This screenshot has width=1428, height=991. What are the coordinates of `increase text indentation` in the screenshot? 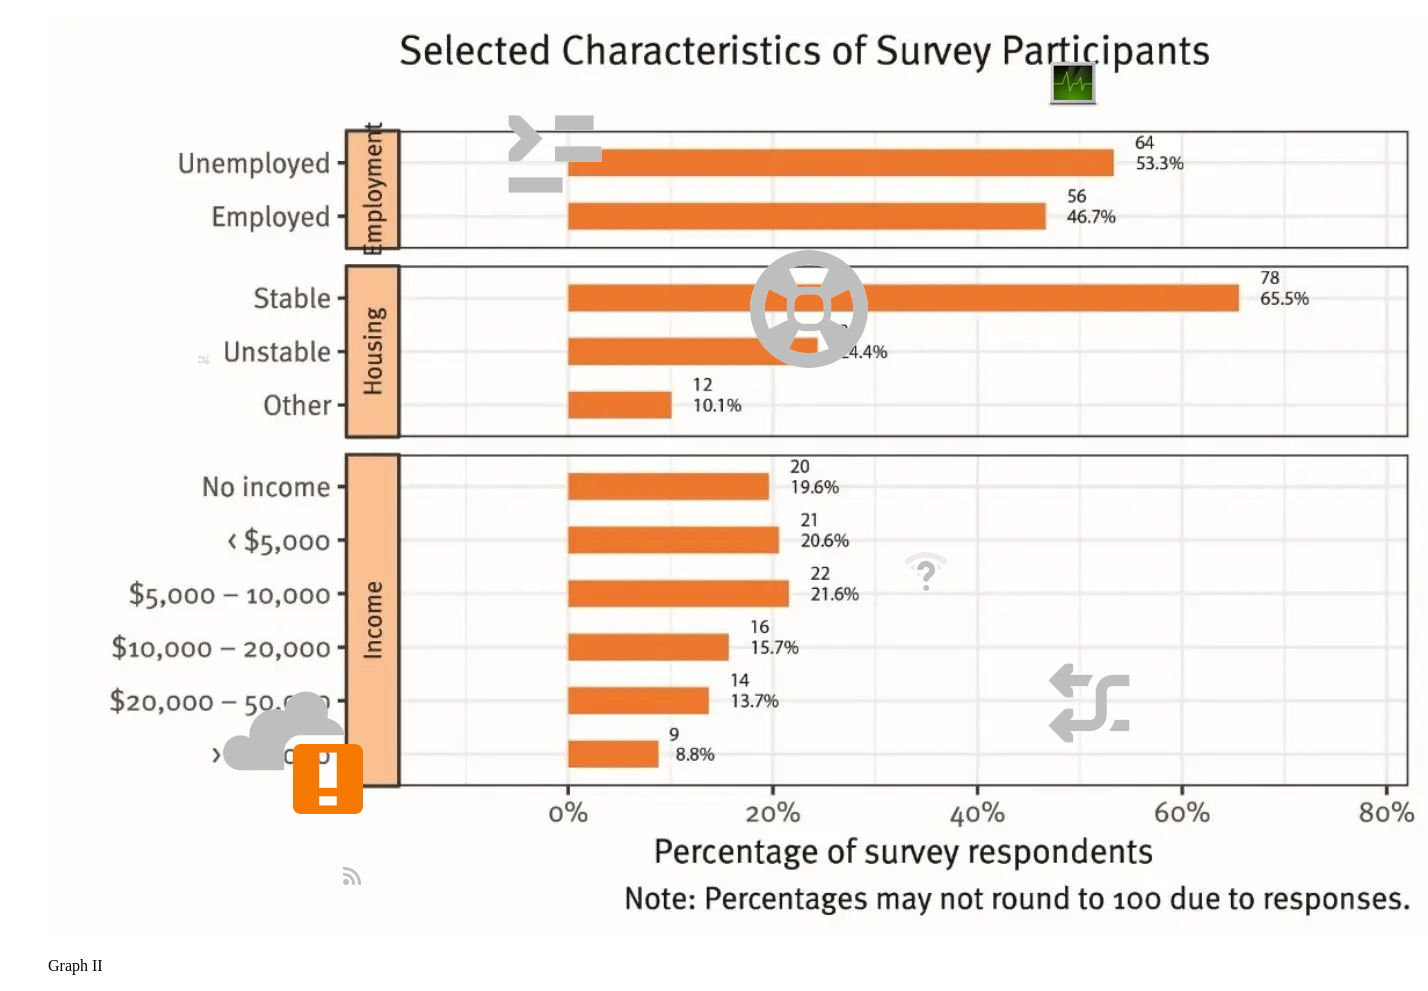 It's located at (555, 154).